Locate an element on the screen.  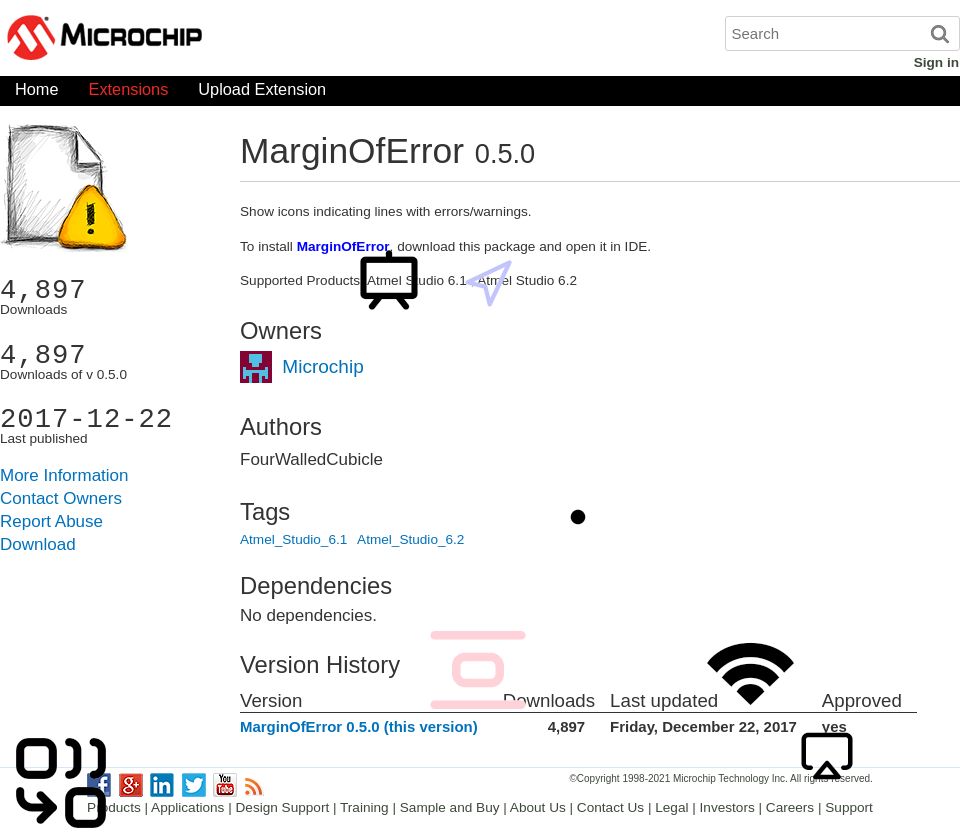
navigate to current location is located at coordinates (487, 284).